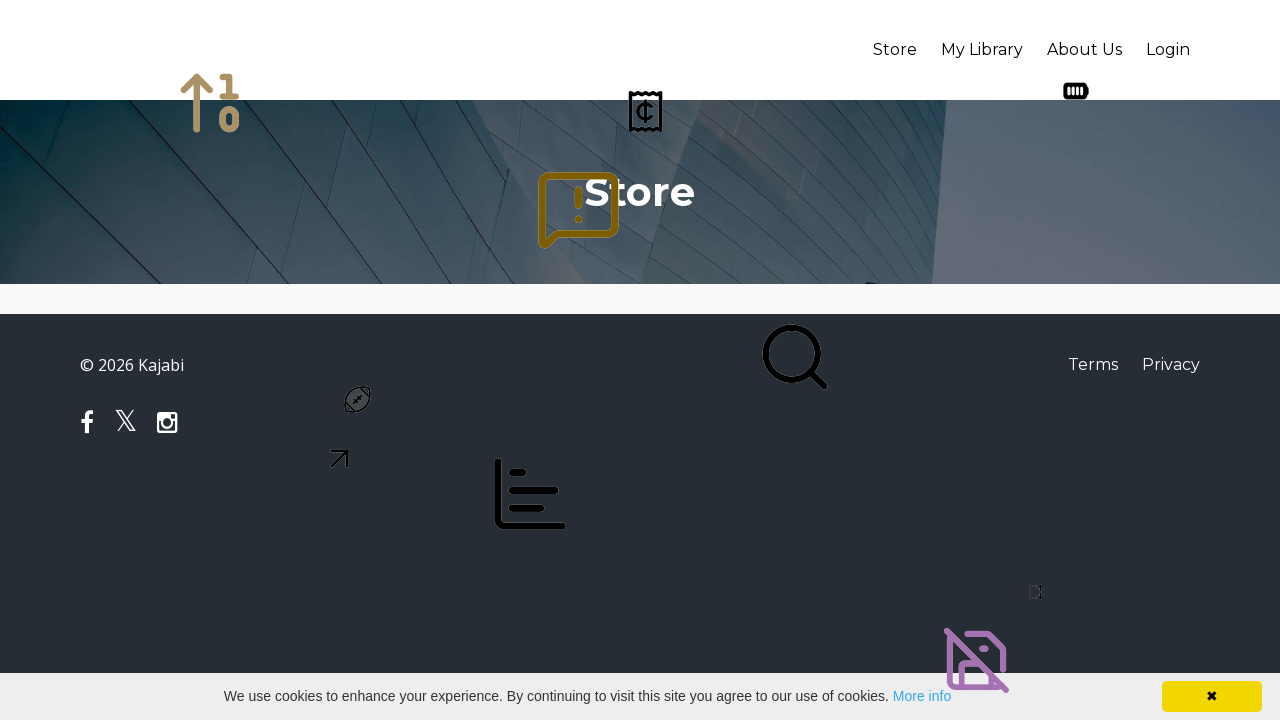  What do you see at coordinates (1076, 91) in the screenshot?
I see `indicates full or high battery level` at bounding box center [1076, 91].